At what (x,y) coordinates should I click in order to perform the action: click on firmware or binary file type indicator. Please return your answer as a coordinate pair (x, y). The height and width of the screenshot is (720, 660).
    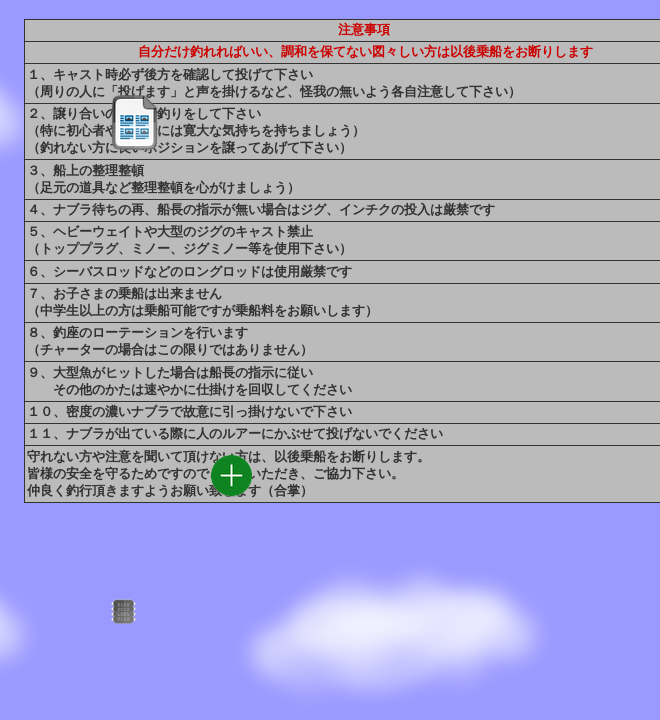
    Looking at the image, I should click on (123, 611).